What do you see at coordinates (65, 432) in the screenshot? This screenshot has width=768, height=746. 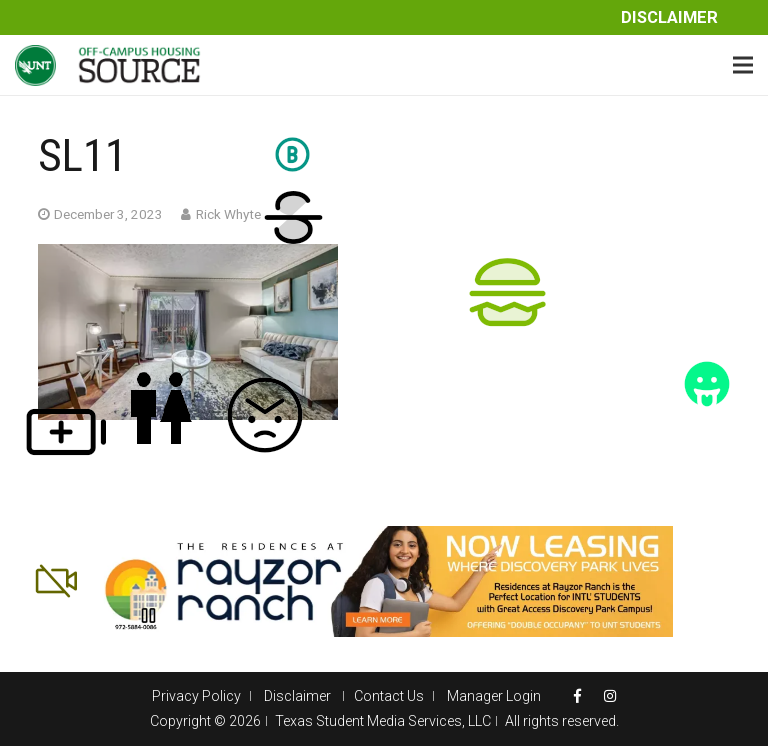 I see `add or extend battery life` at bounding box center [65, 432].